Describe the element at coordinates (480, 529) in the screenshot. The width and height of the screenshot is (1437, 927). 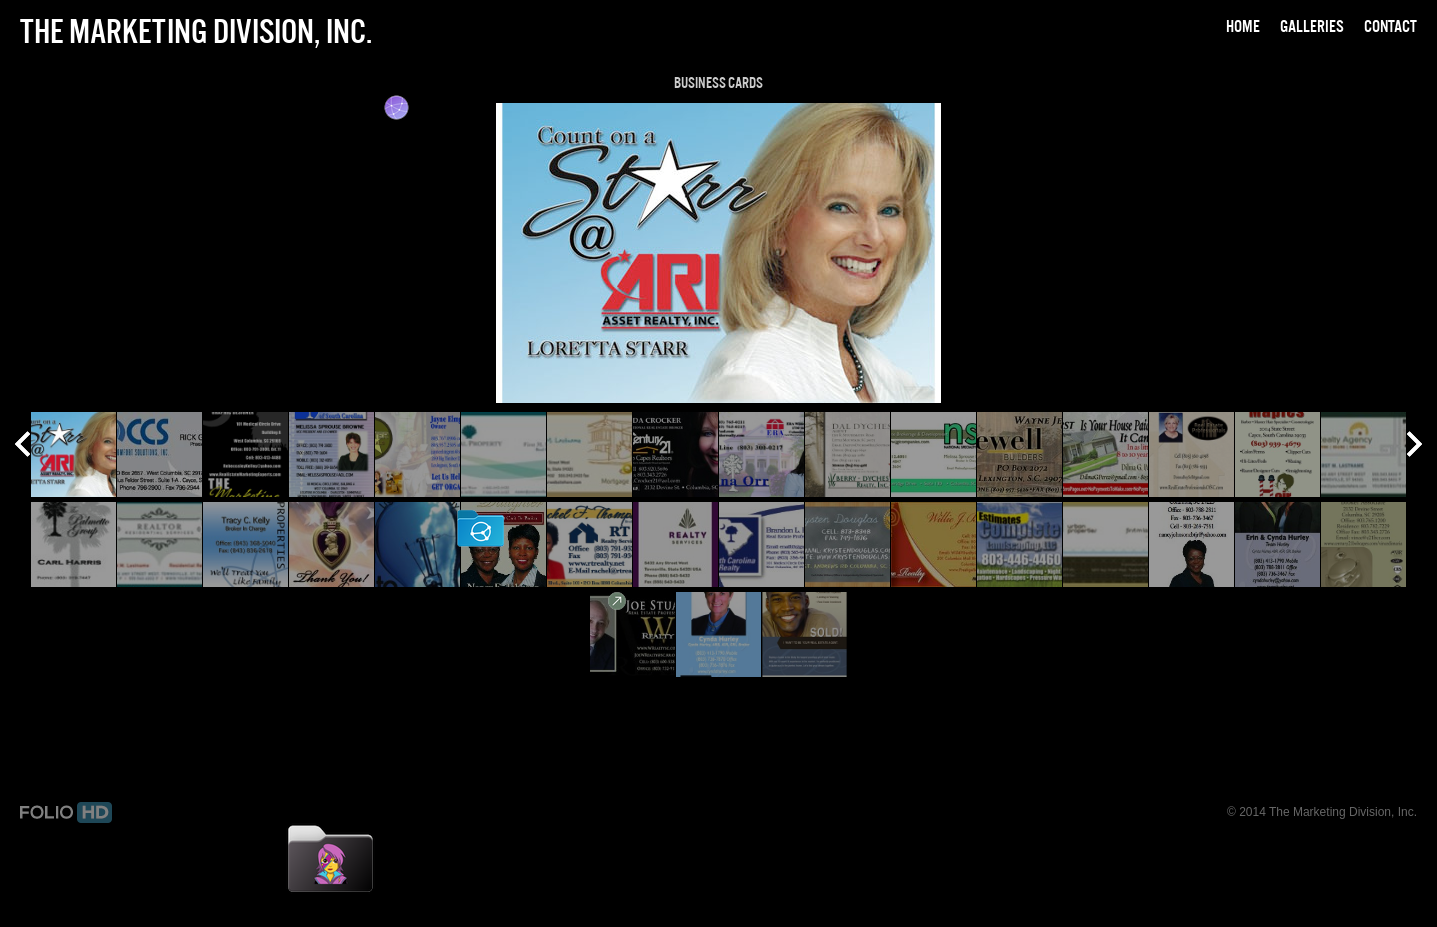
I see `open syncthing sync folder` at that location.